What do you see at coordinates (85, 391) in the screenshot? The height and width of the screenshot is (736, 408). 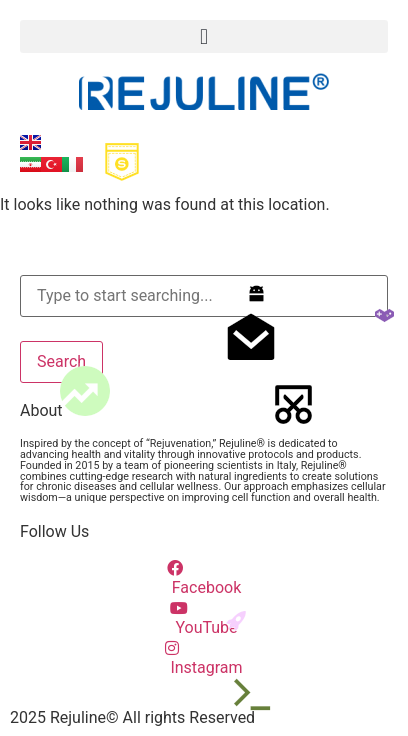 I see `view fund performance or investment growth` at bounding box center [85, 391].